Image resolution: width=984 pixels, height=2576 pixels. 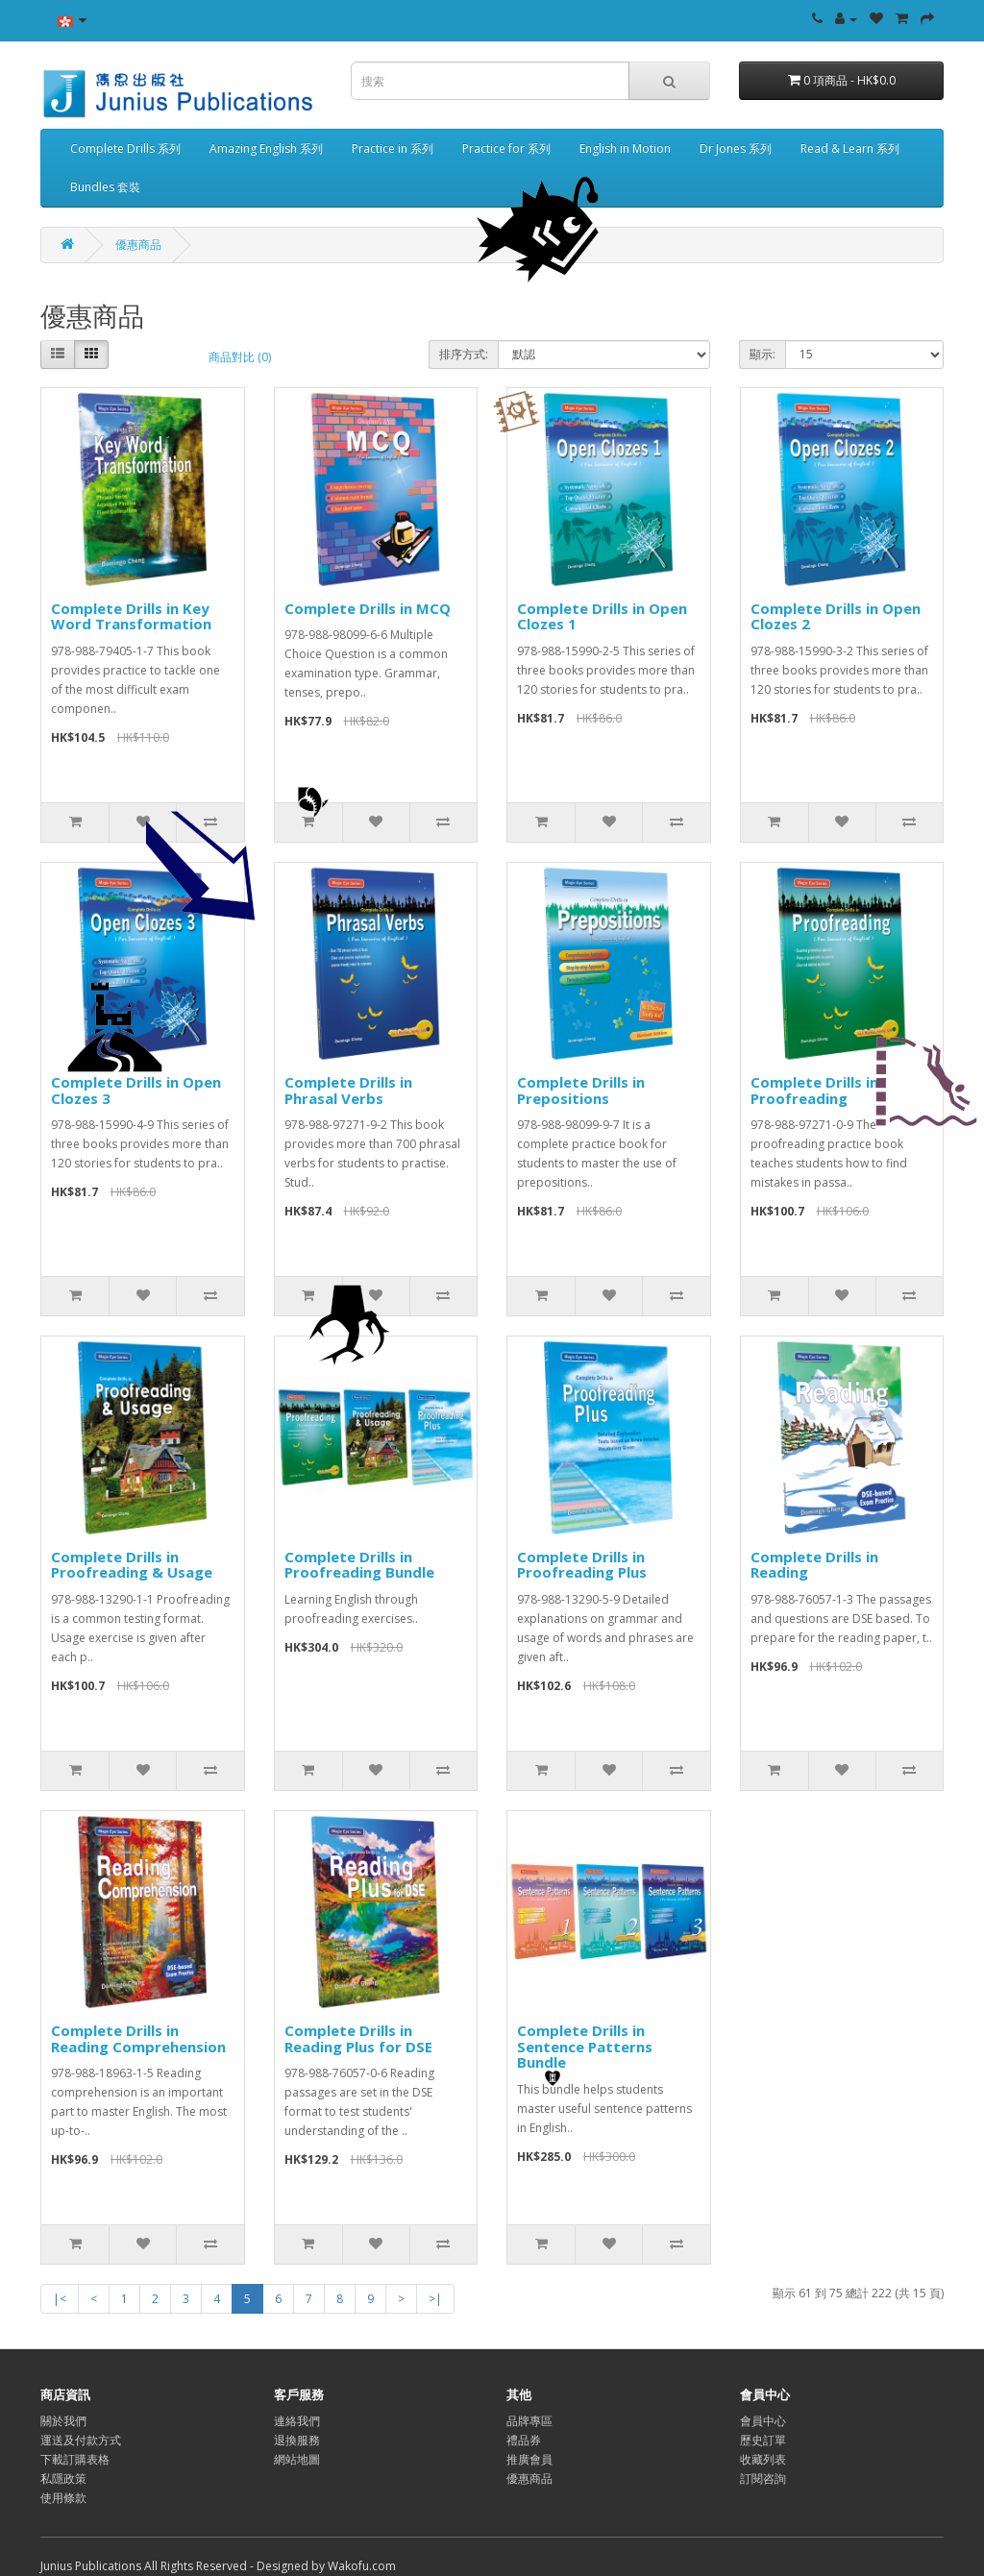 What do you see at coordinates (114, 1024) in the screenshot?
I see `view castle or fortress location on map` at bounding box center [114, 1024].